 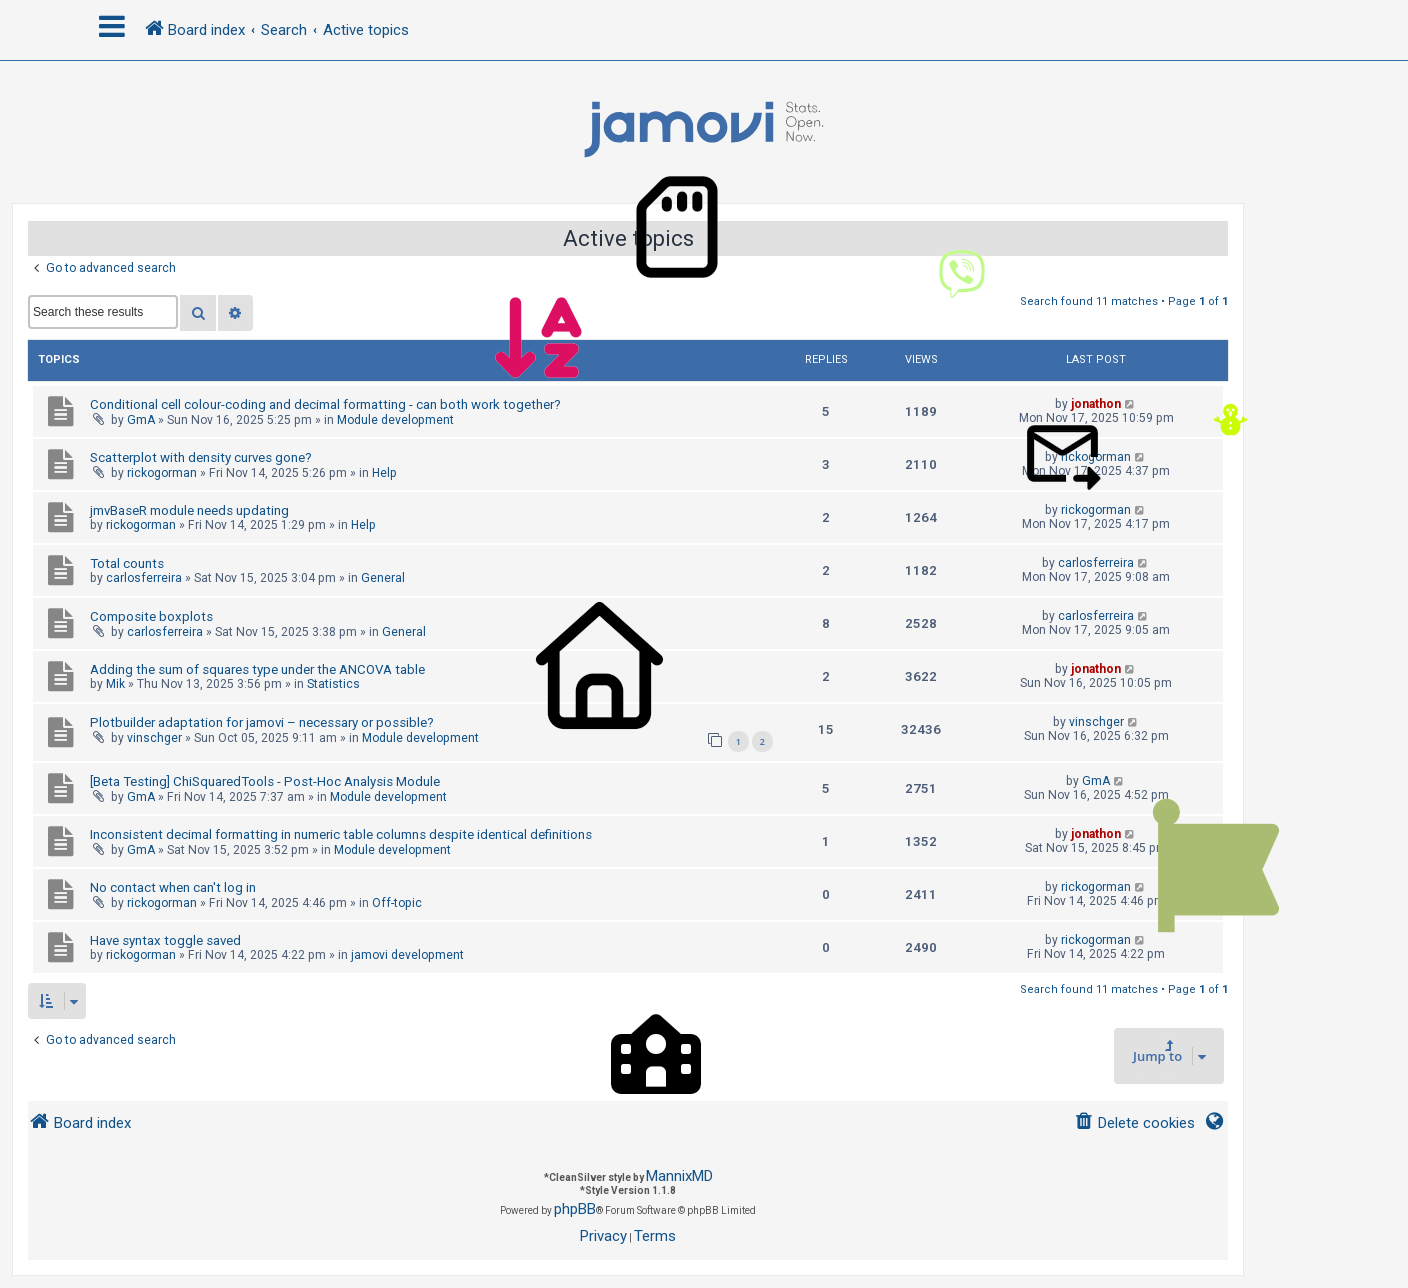 What do you see at coordinates (538, 337) in the screenshot?
I see `sort items alphabetically from A to Z` at bounding box center [538, 337].